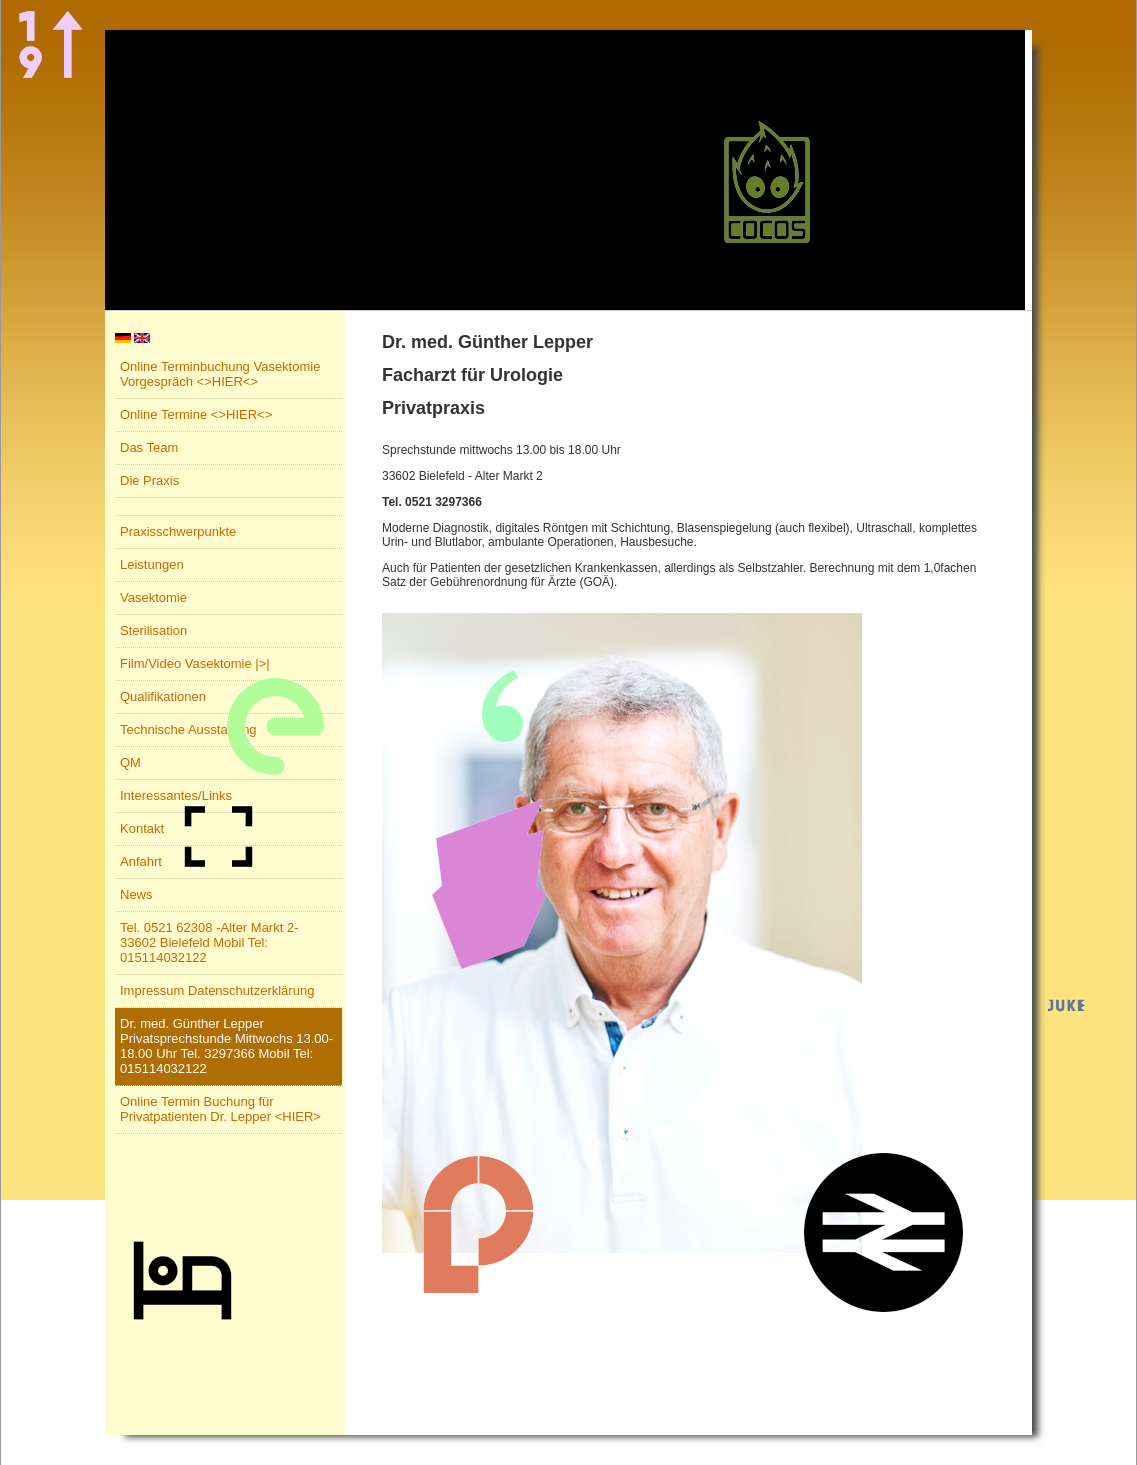 The height and width of the screenshot is (1465, 1137). What do you see at coordinates (275, 726) in the screenshot?
I see `open the e logo application` at bounding box center [275, 726].